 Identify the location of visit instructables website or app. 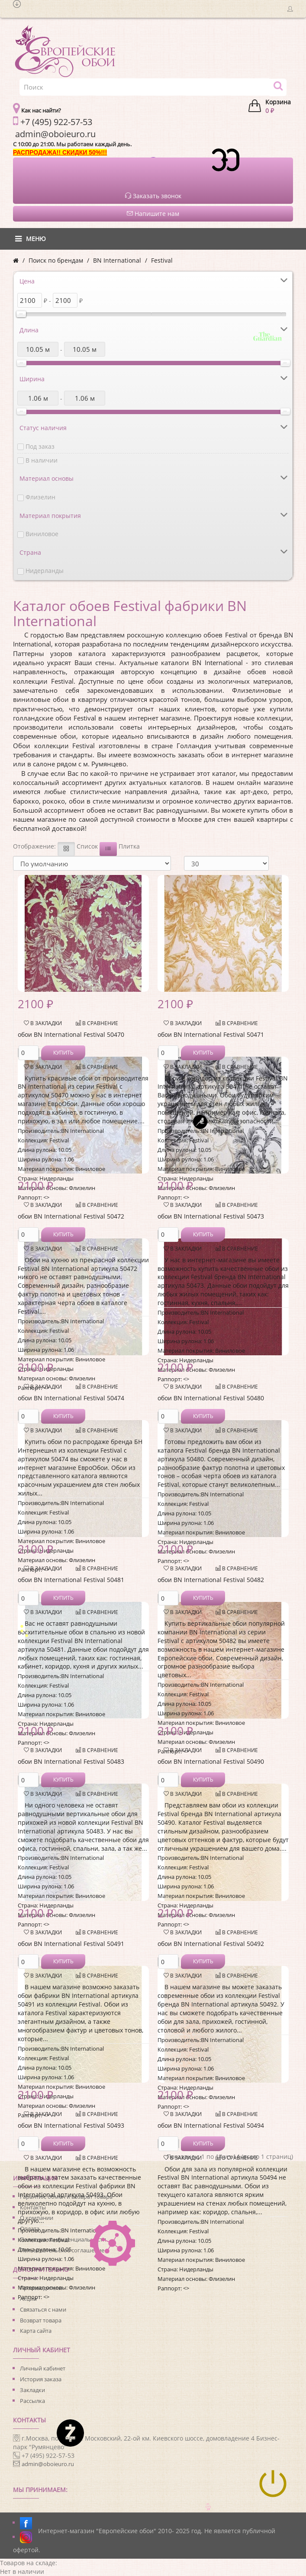
(208, 2507).